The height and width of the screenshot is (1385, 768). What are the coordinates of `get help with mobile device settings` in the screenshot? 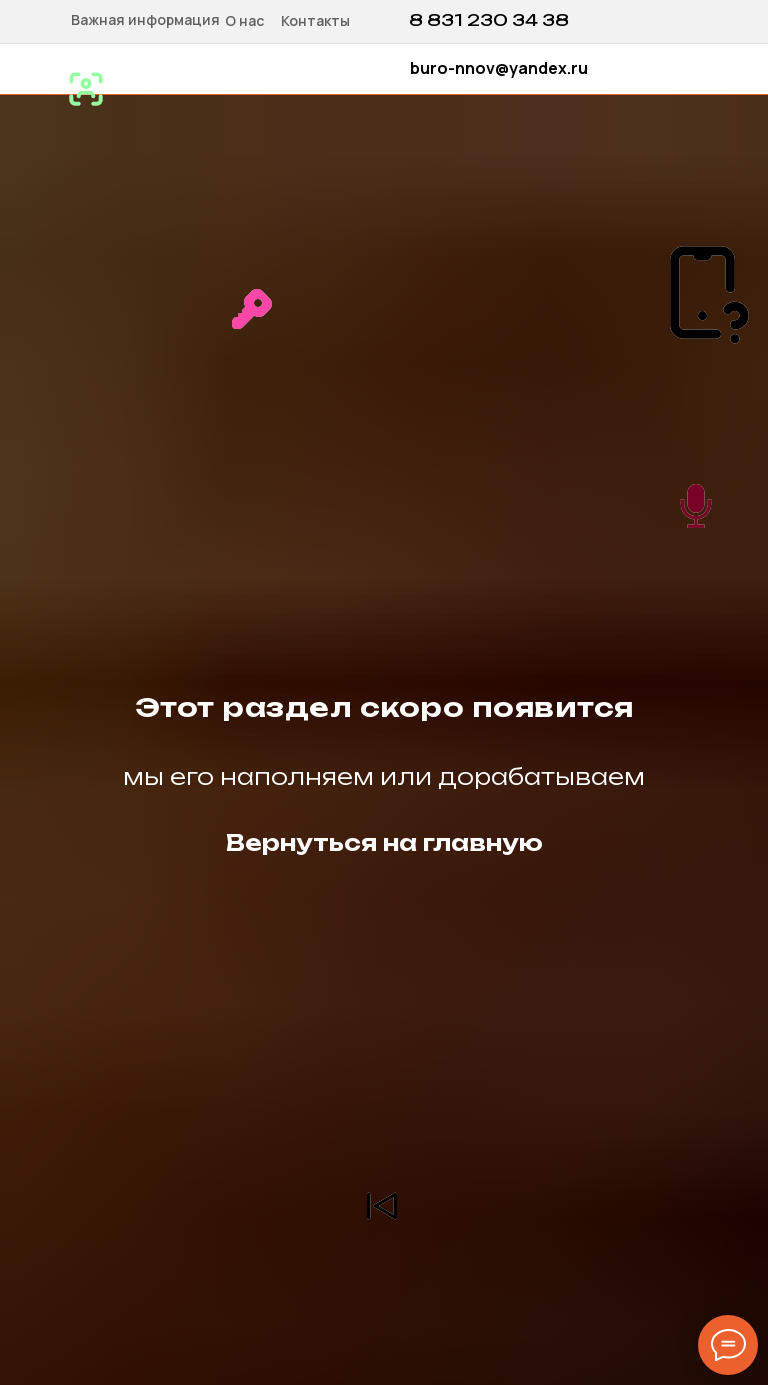 It's located at (702, 292).